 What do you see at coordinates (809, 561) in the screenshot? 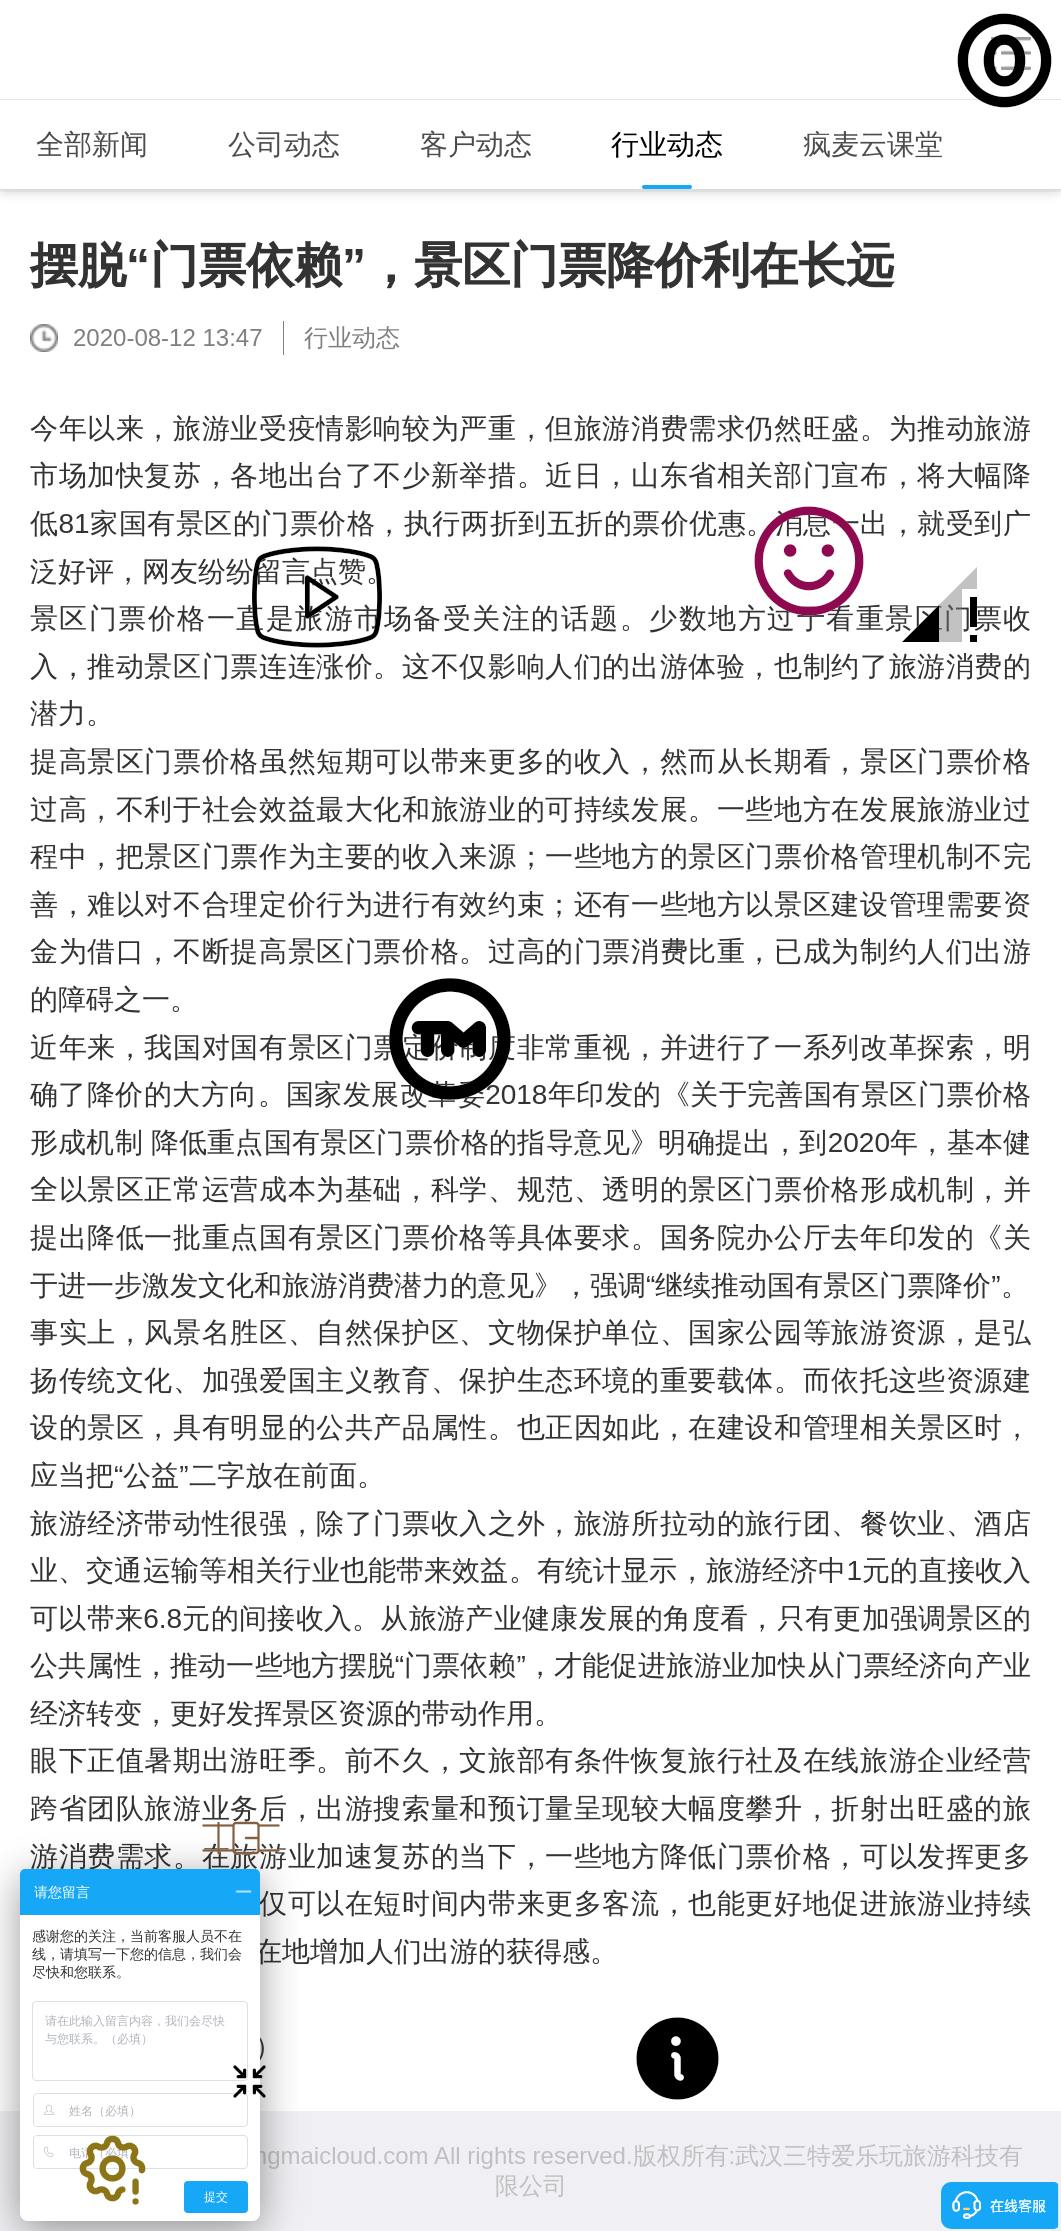
I see `add an emoji or reaction` at bounding box center [809, 561].